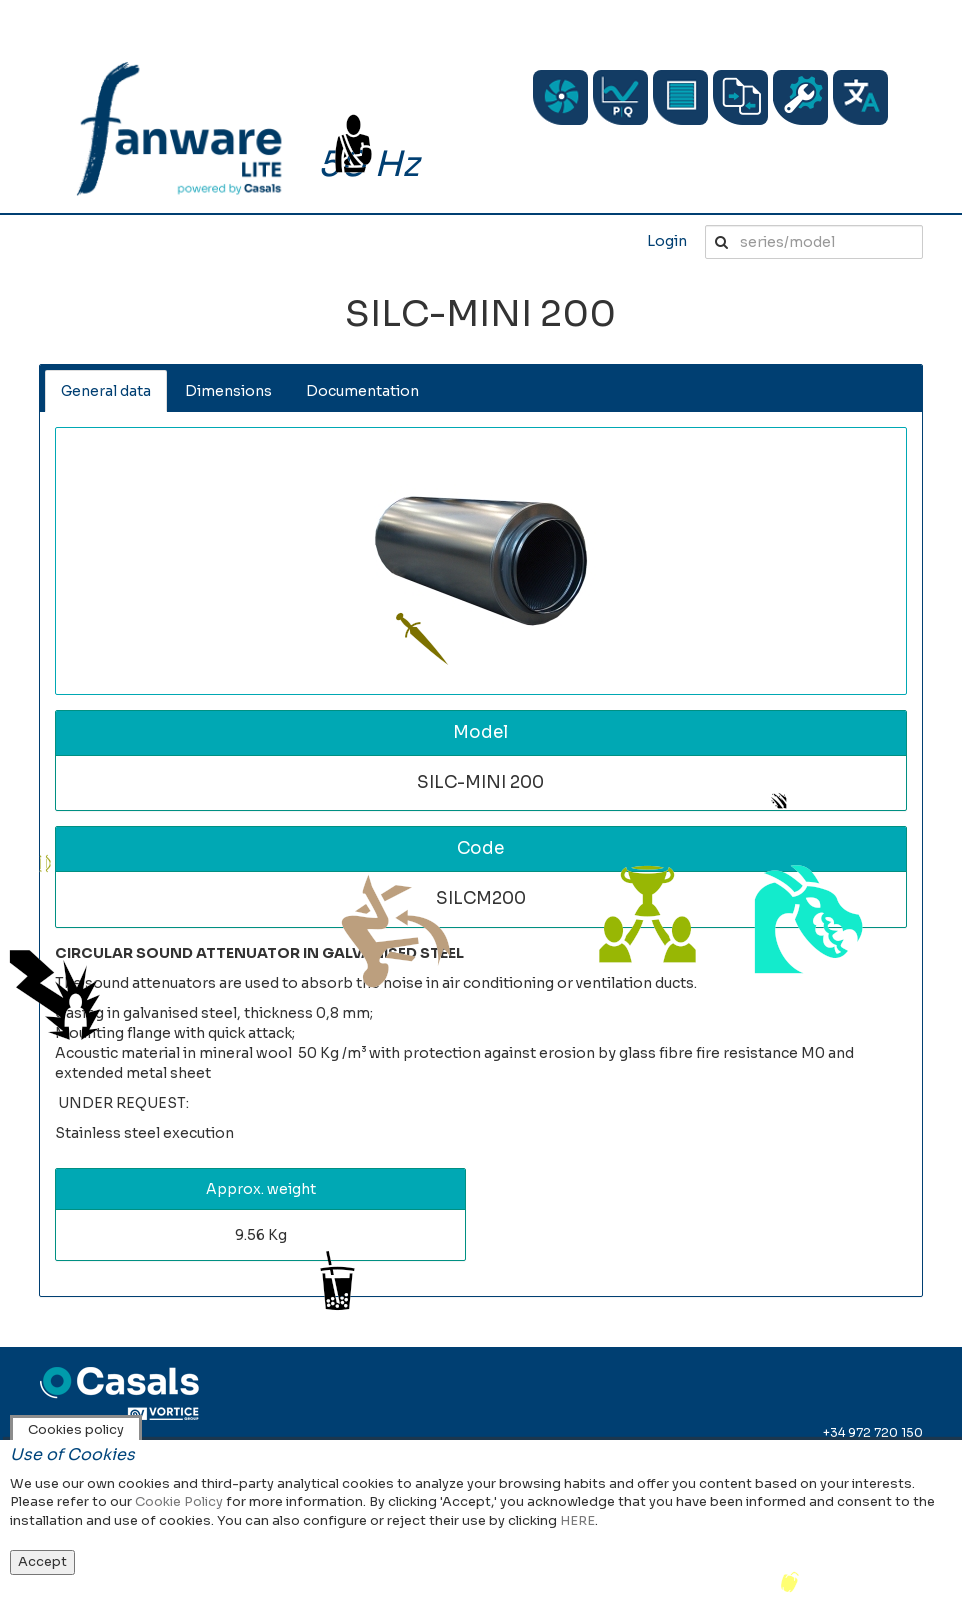  Describe the element at coordinates (353, 143) in the screenshot. I see `indicates an injury or medical condition` at that location.